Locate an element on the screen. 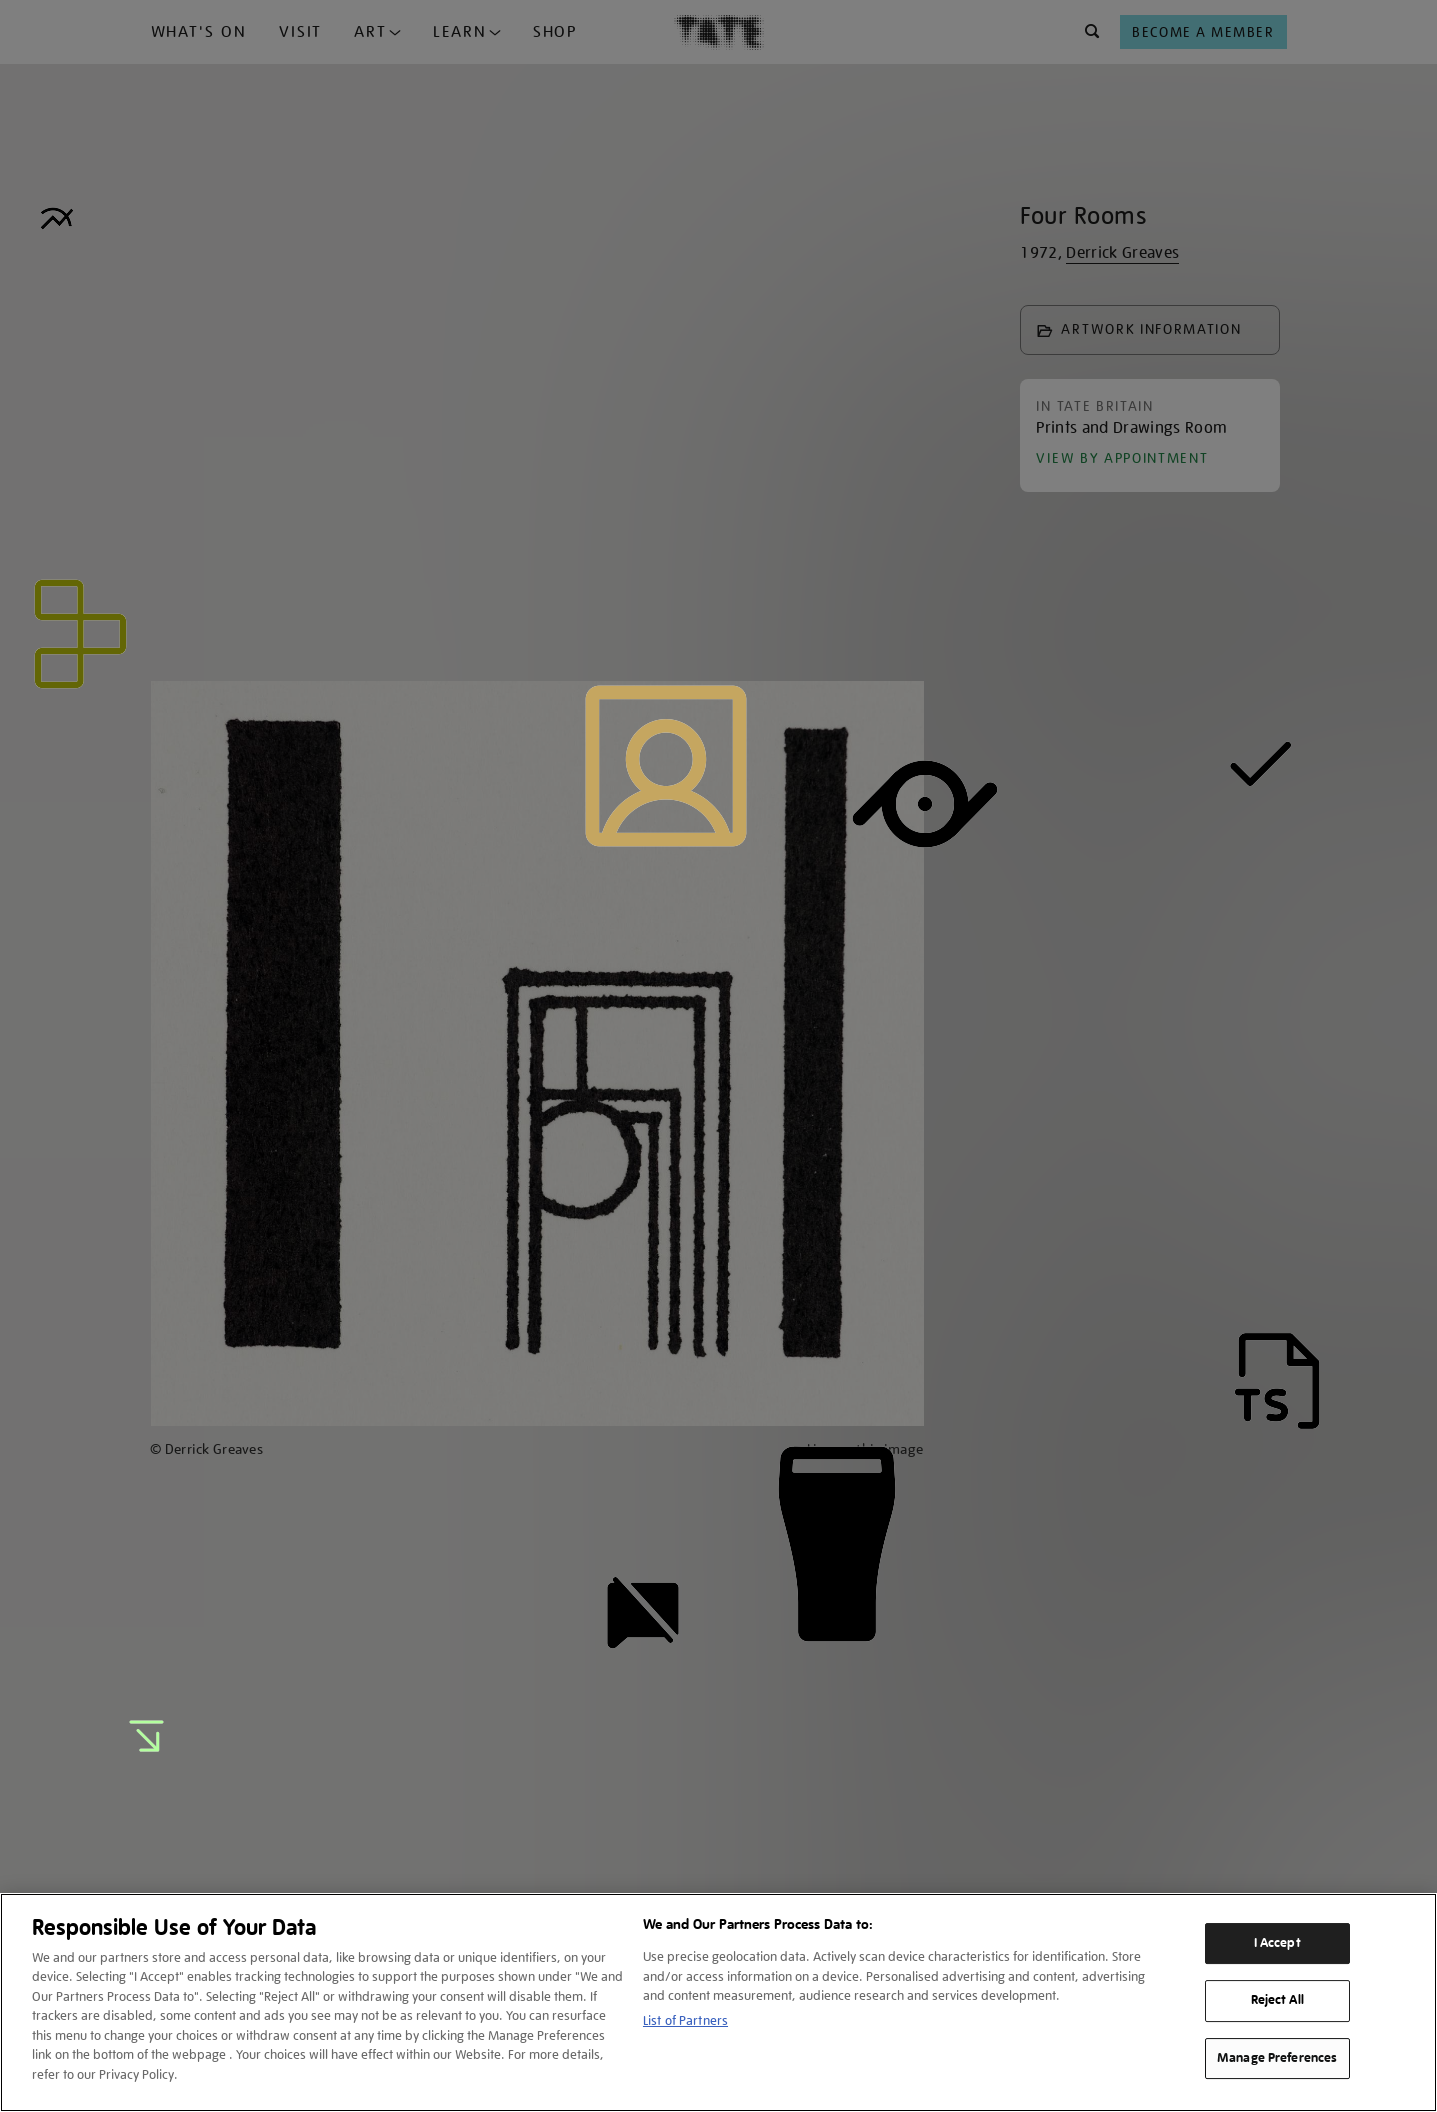 This screenshot has width=1437, height=2112. view user profile is located at coordinates (666, 766).